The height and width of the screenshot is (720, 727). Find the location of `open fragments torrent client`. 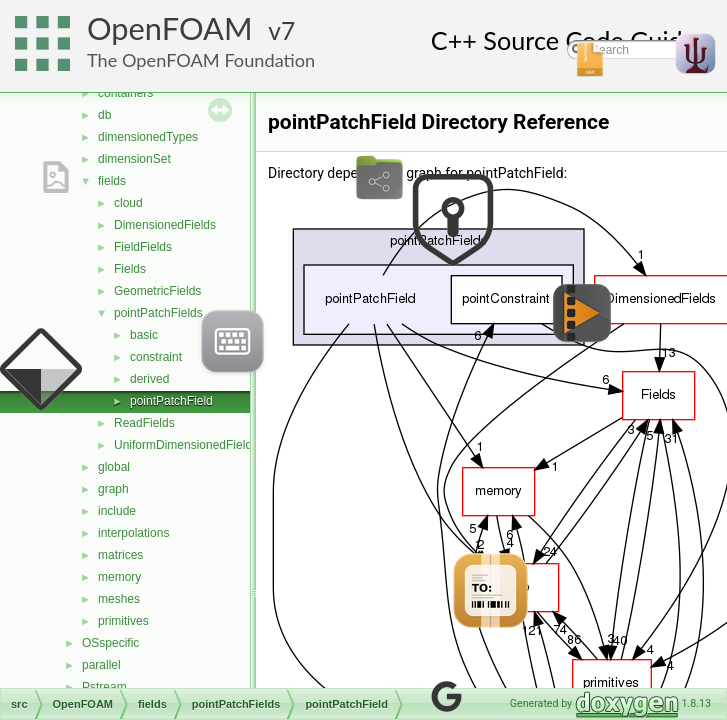

open fragments torrent client is located at coordinates (41, 369).